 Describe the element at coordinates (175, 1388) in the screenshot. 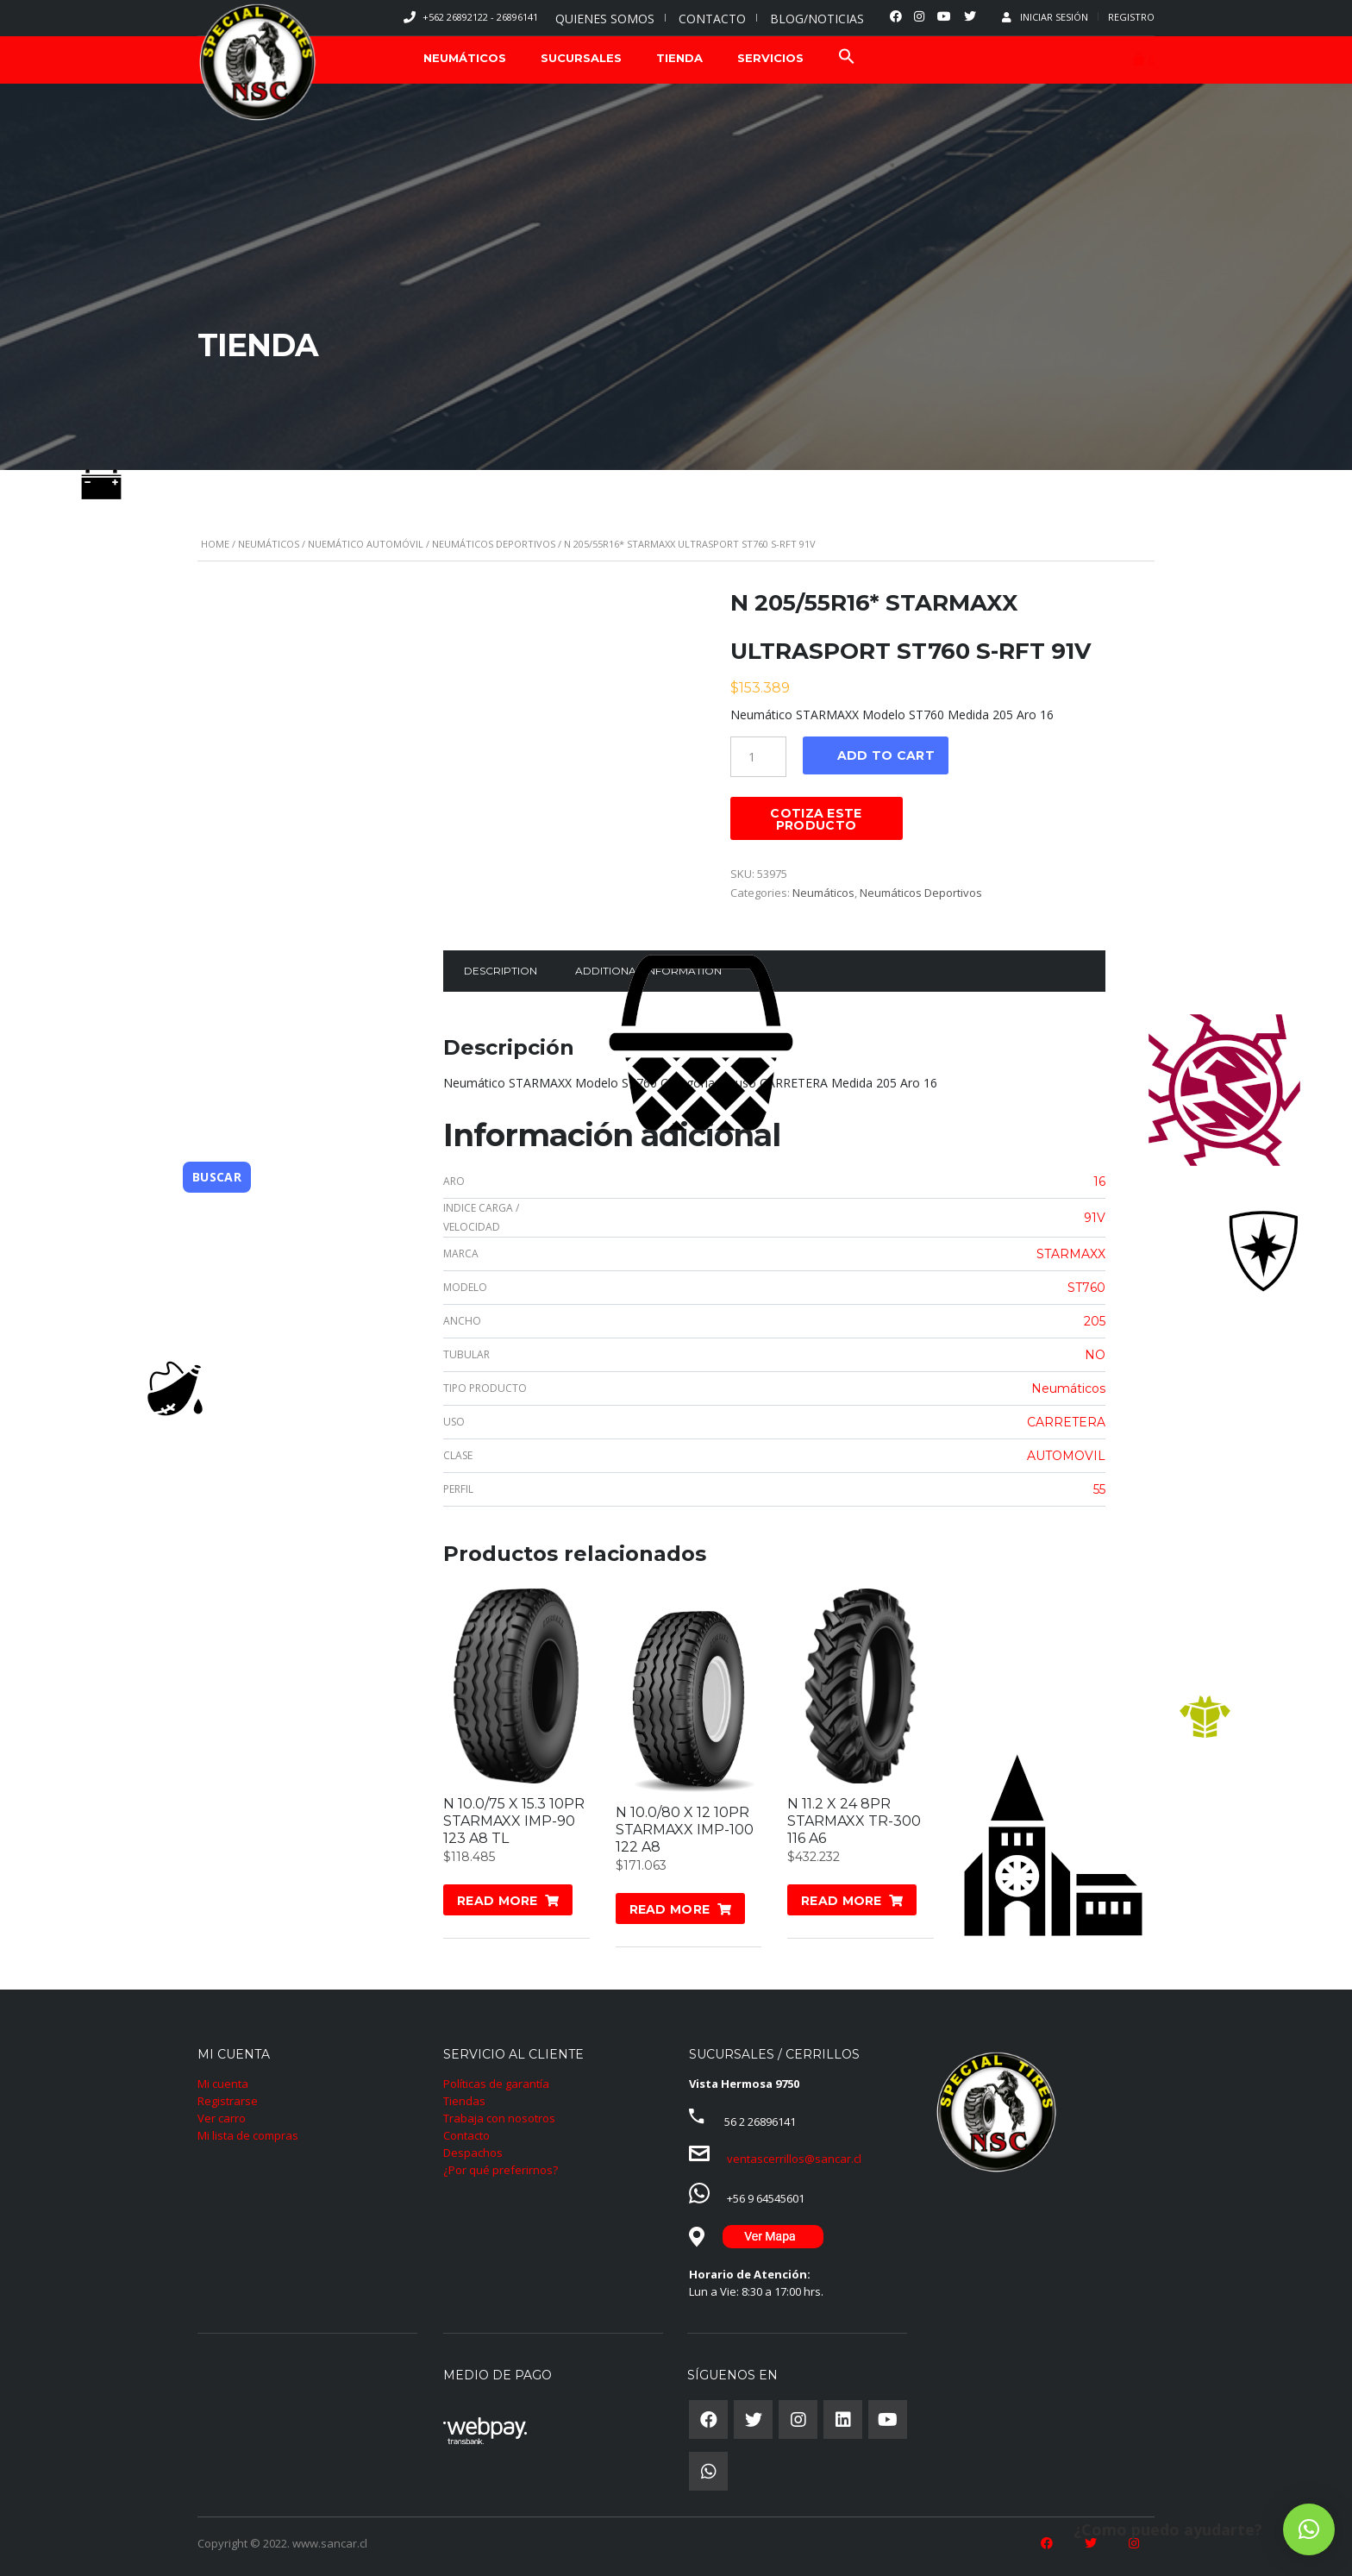

I see `equip or use waterskin item` at that location.